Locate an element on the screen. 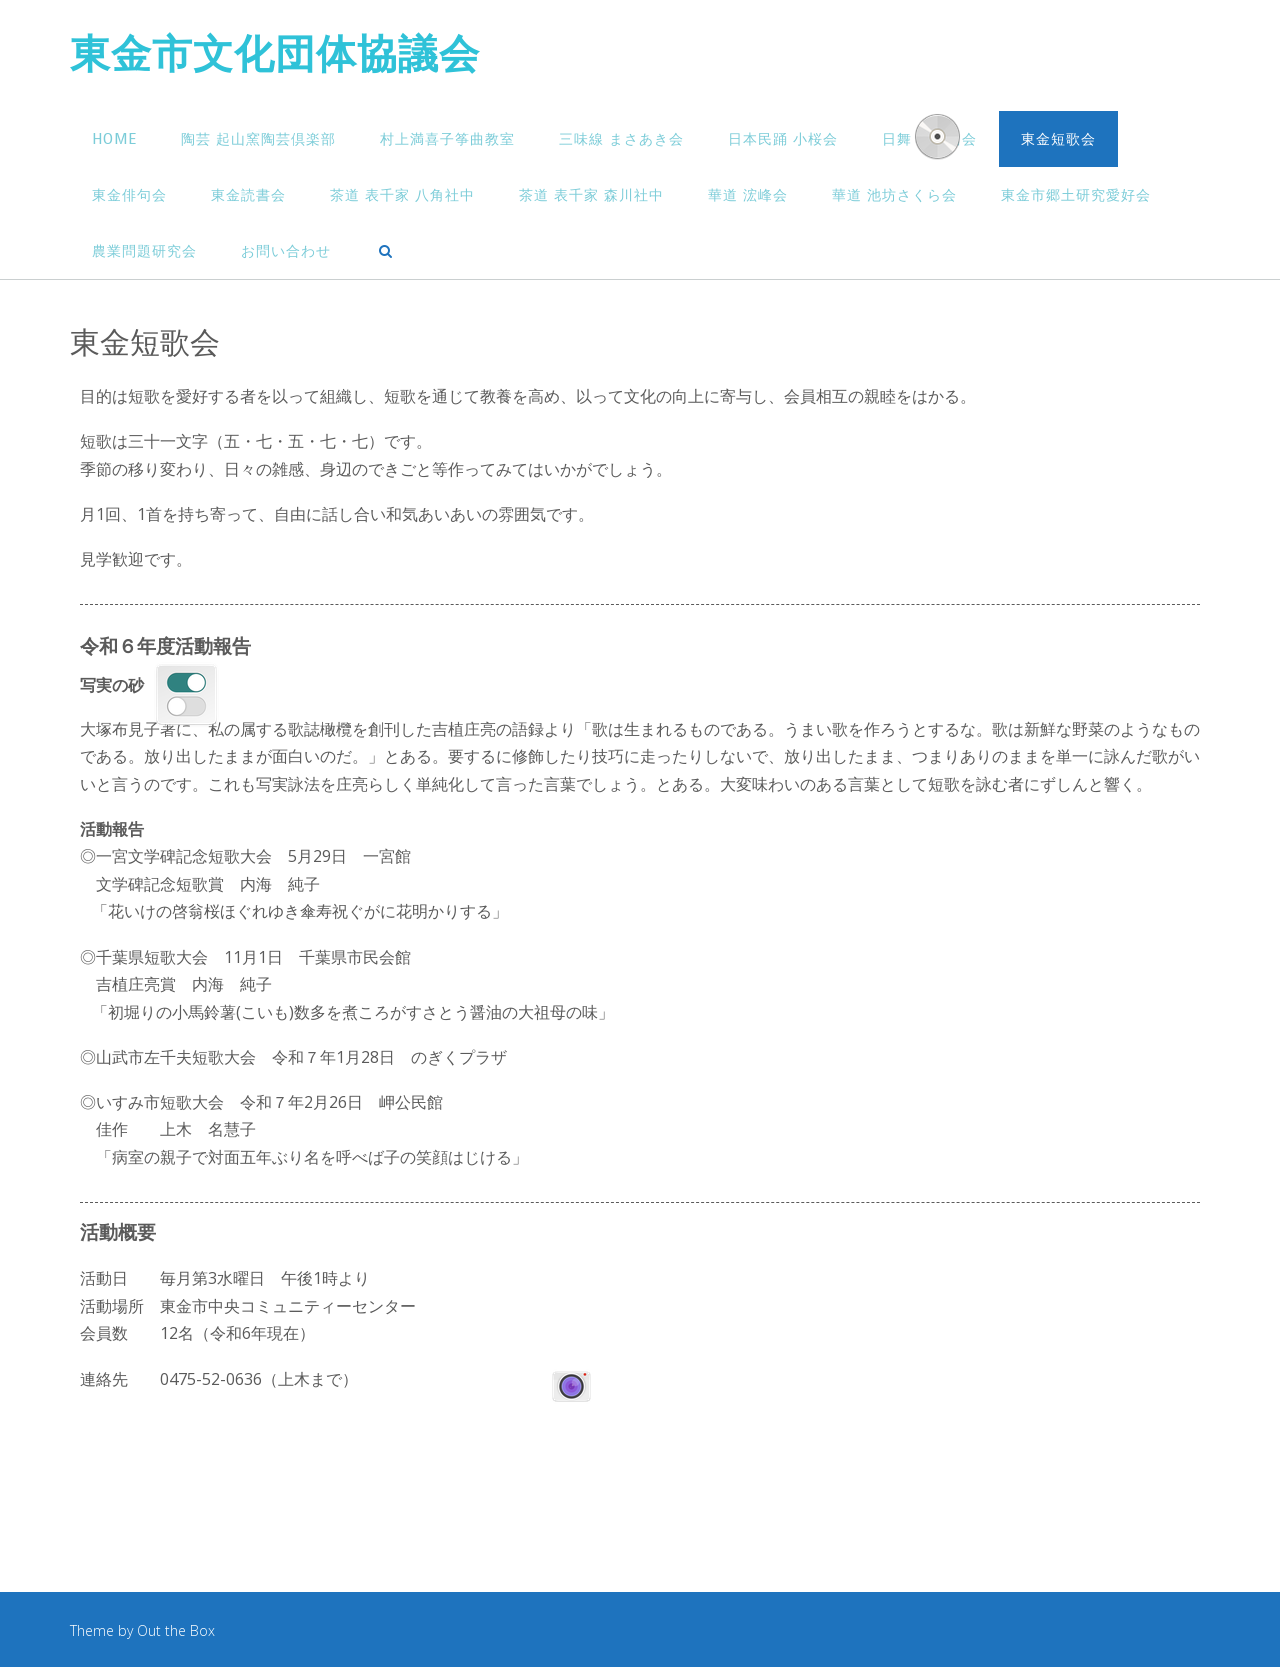  open system tweaks or settings customization is located at coordinates (186, 694).